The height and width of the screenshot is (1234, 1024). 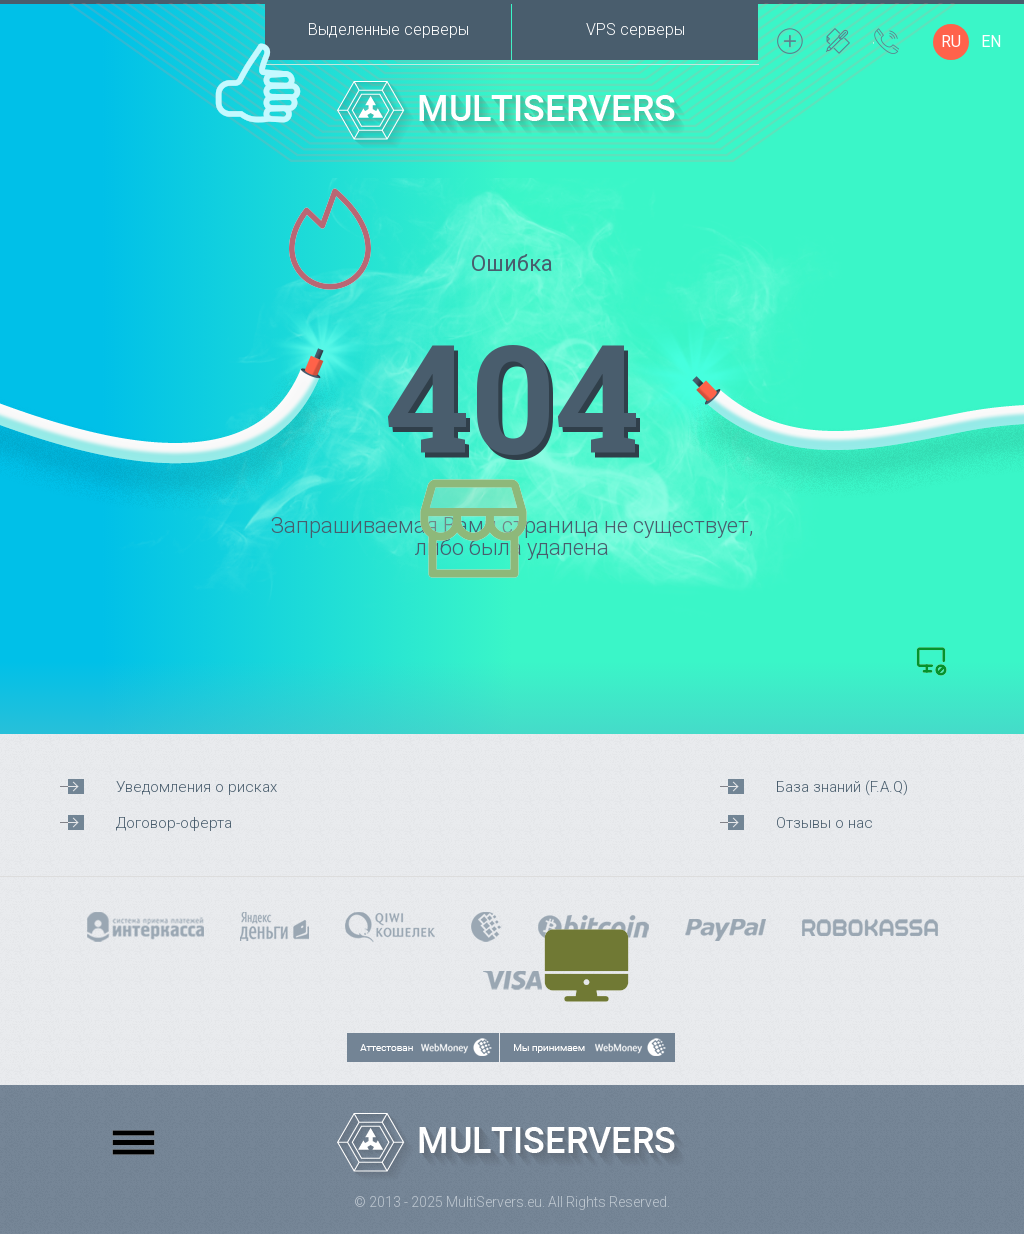 I want to click on like or upvote content, so click(x=258, y=83).